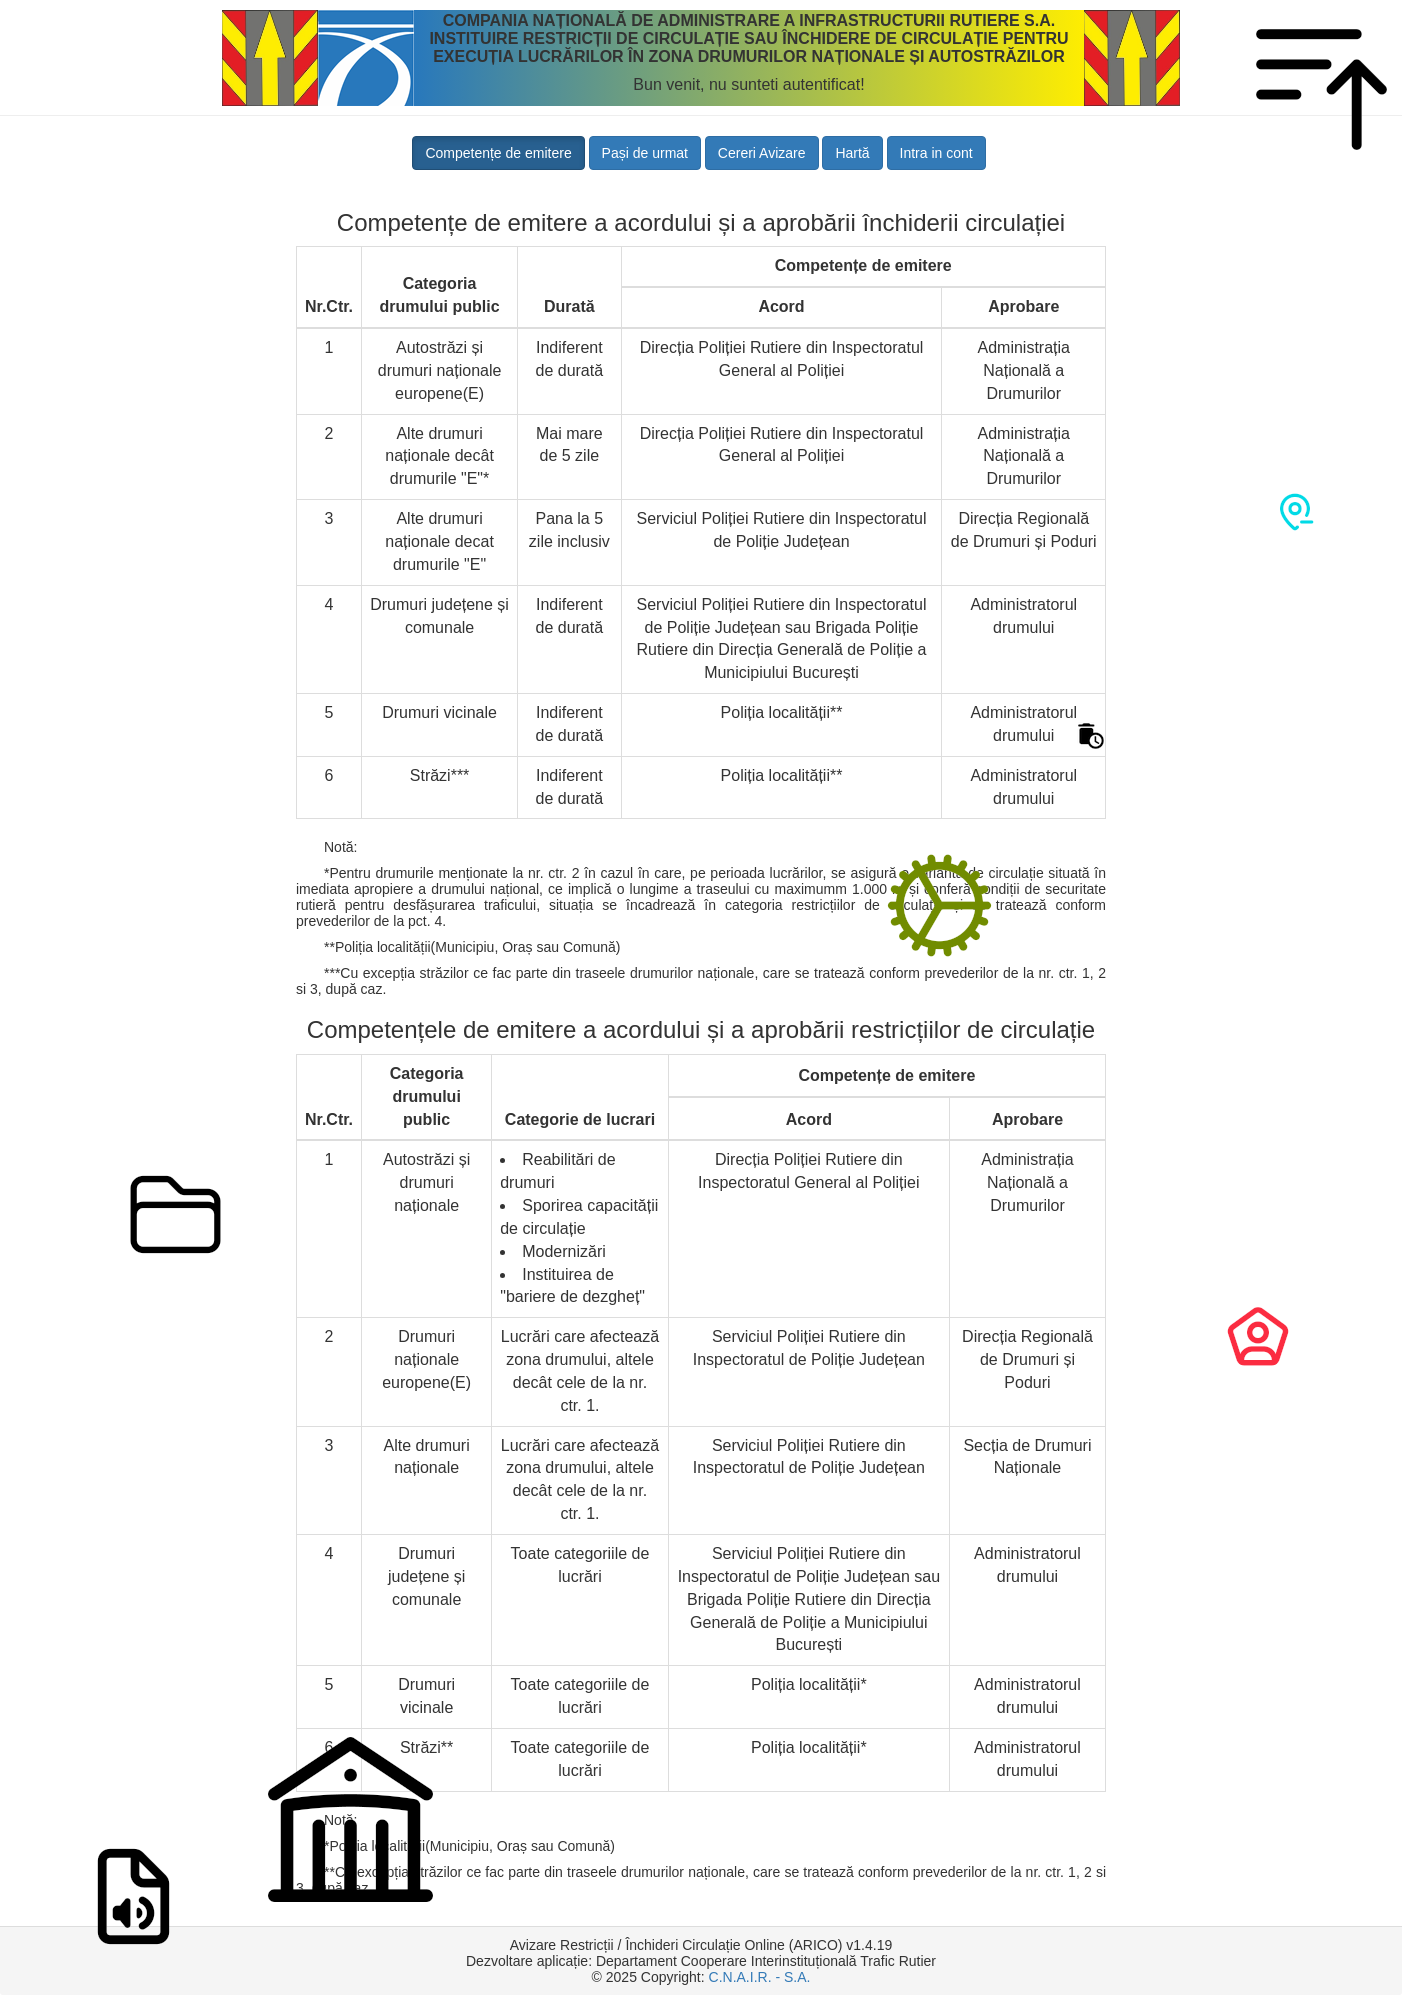 The height and width of the screenshot is (1995, 1402). What do you see at coordinates (350, 1819) in the screenshot?
I see `access library or archives` at bounding box center [350, 1819].